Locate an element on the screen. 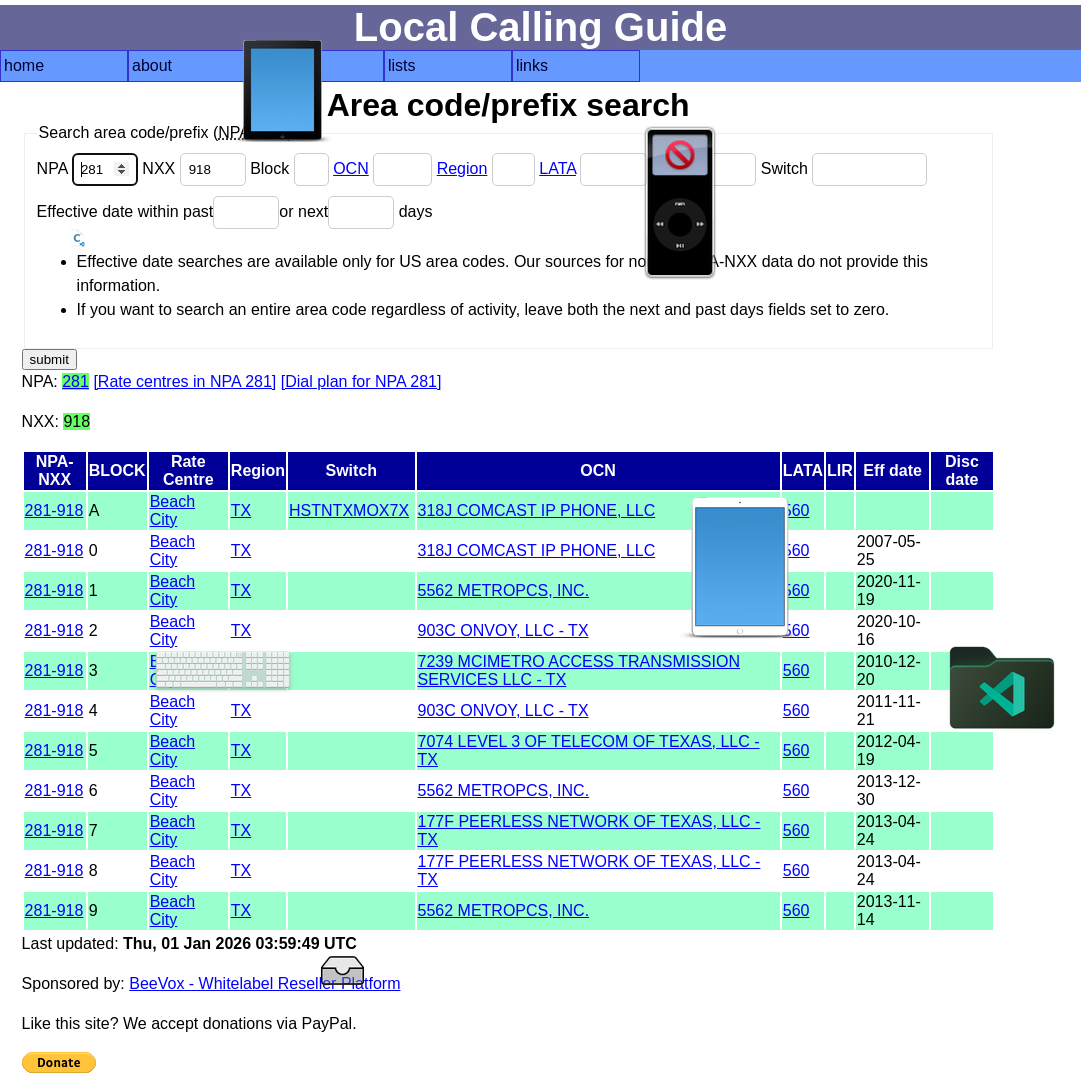  iPad device connected to your system is located at coordinates (282, 89).